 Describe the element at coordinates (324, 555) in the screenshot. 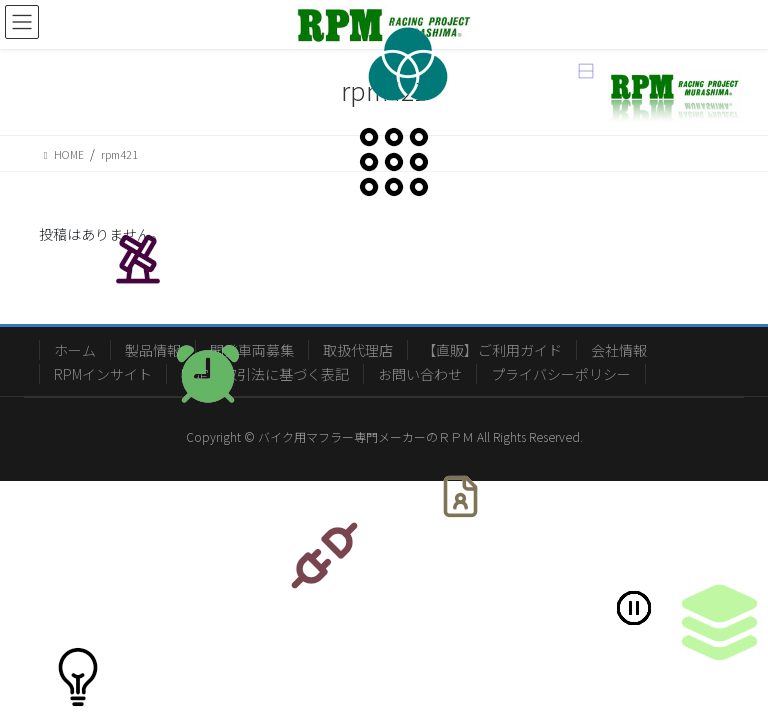

I see `indicates an active connection established` at that location.